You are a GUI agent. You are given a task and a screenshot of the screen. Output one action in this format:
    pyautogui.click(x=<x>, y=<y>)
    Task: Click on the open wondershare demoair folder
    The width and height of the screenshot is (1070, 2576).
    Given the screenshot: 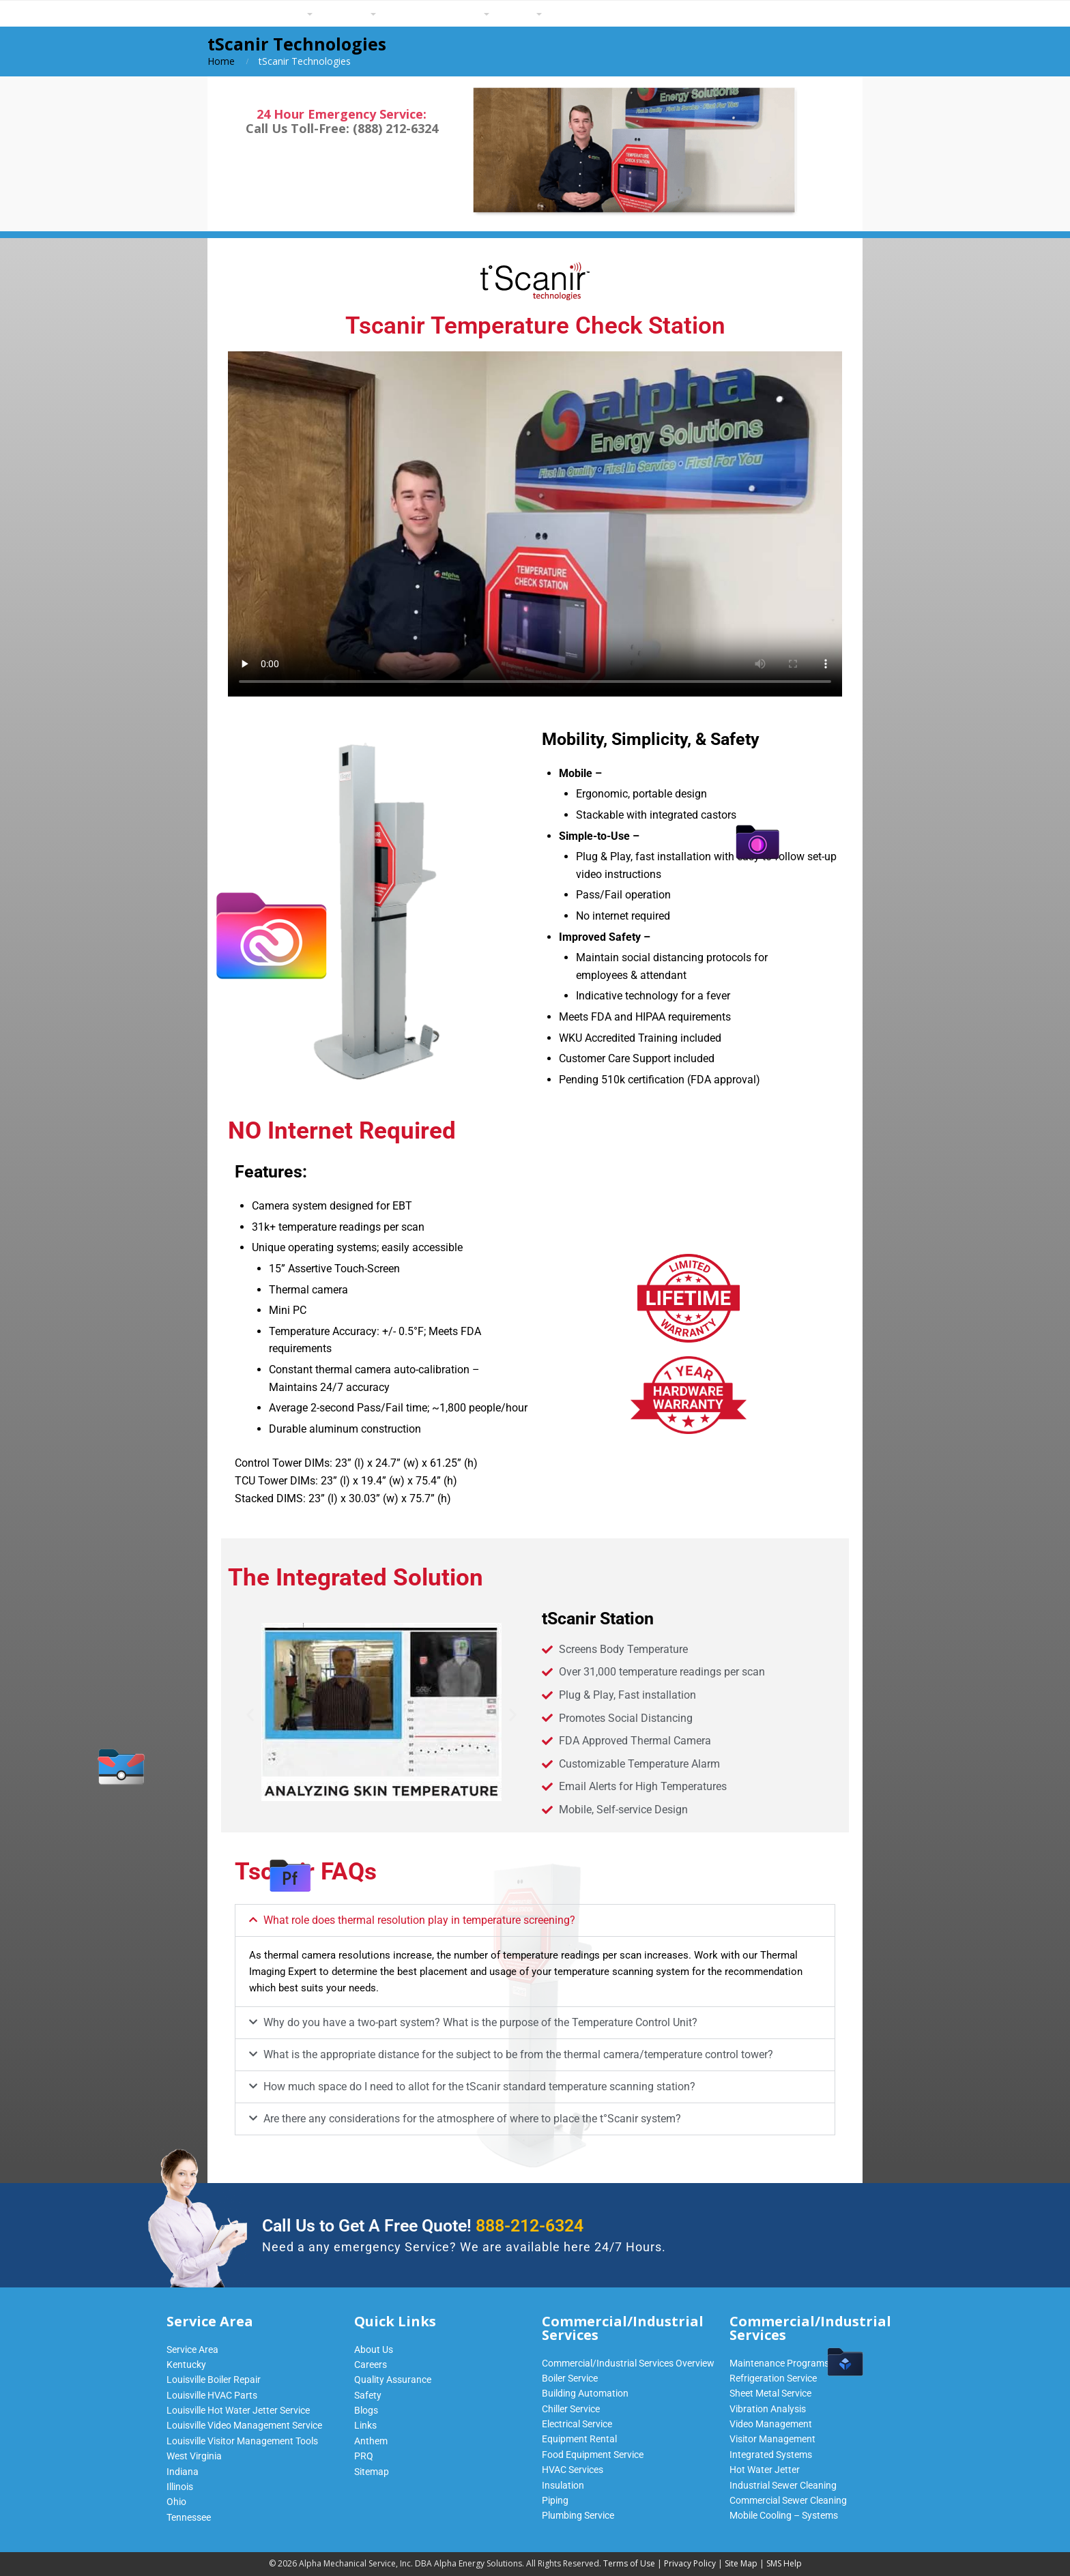 What is the action you would take?
    pyautogui.click(x=757, y=843)
    